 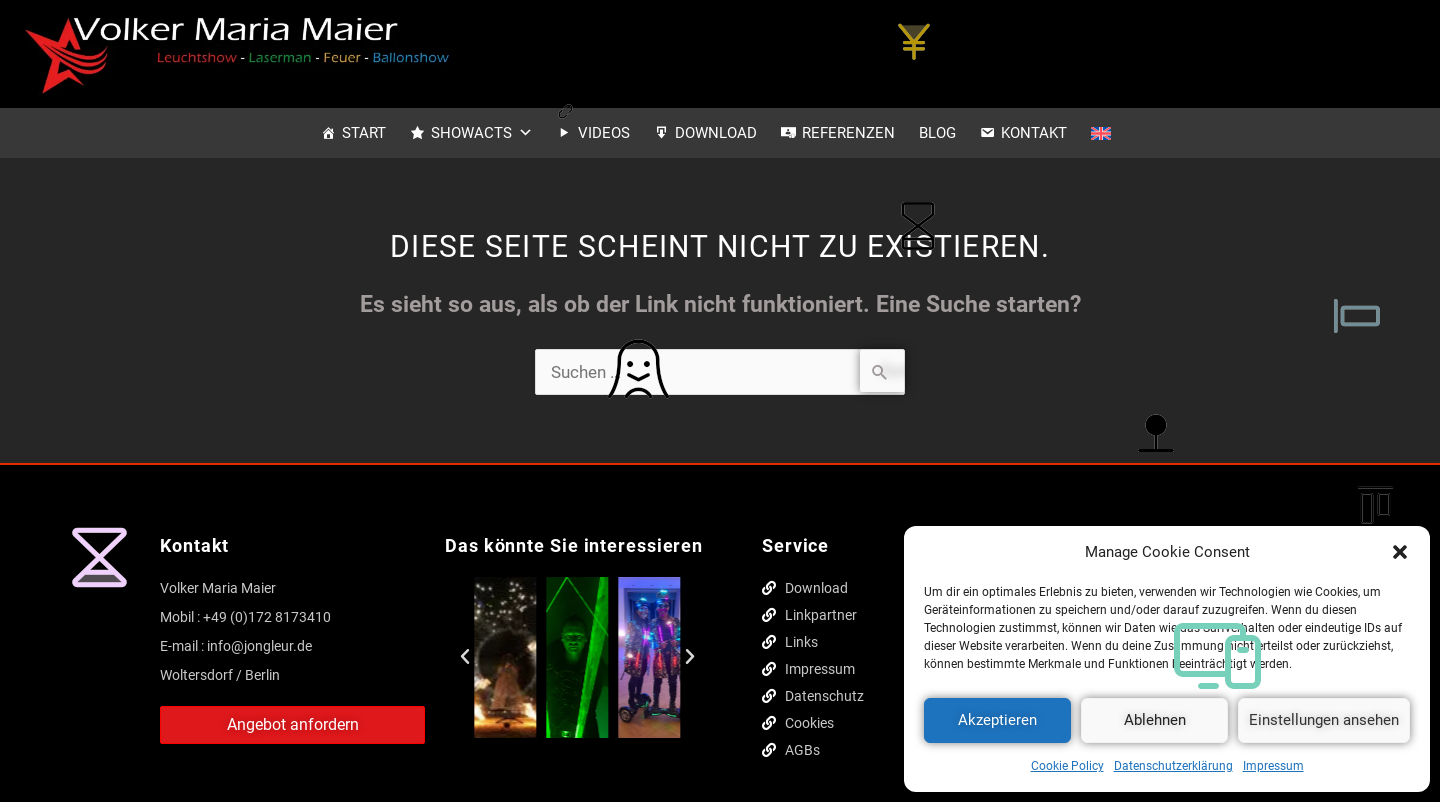 What do you see at coordinates (638, 372) in the screenshot?
I see `indicates linux operating system compatibility` at bounding box center [638, 372].